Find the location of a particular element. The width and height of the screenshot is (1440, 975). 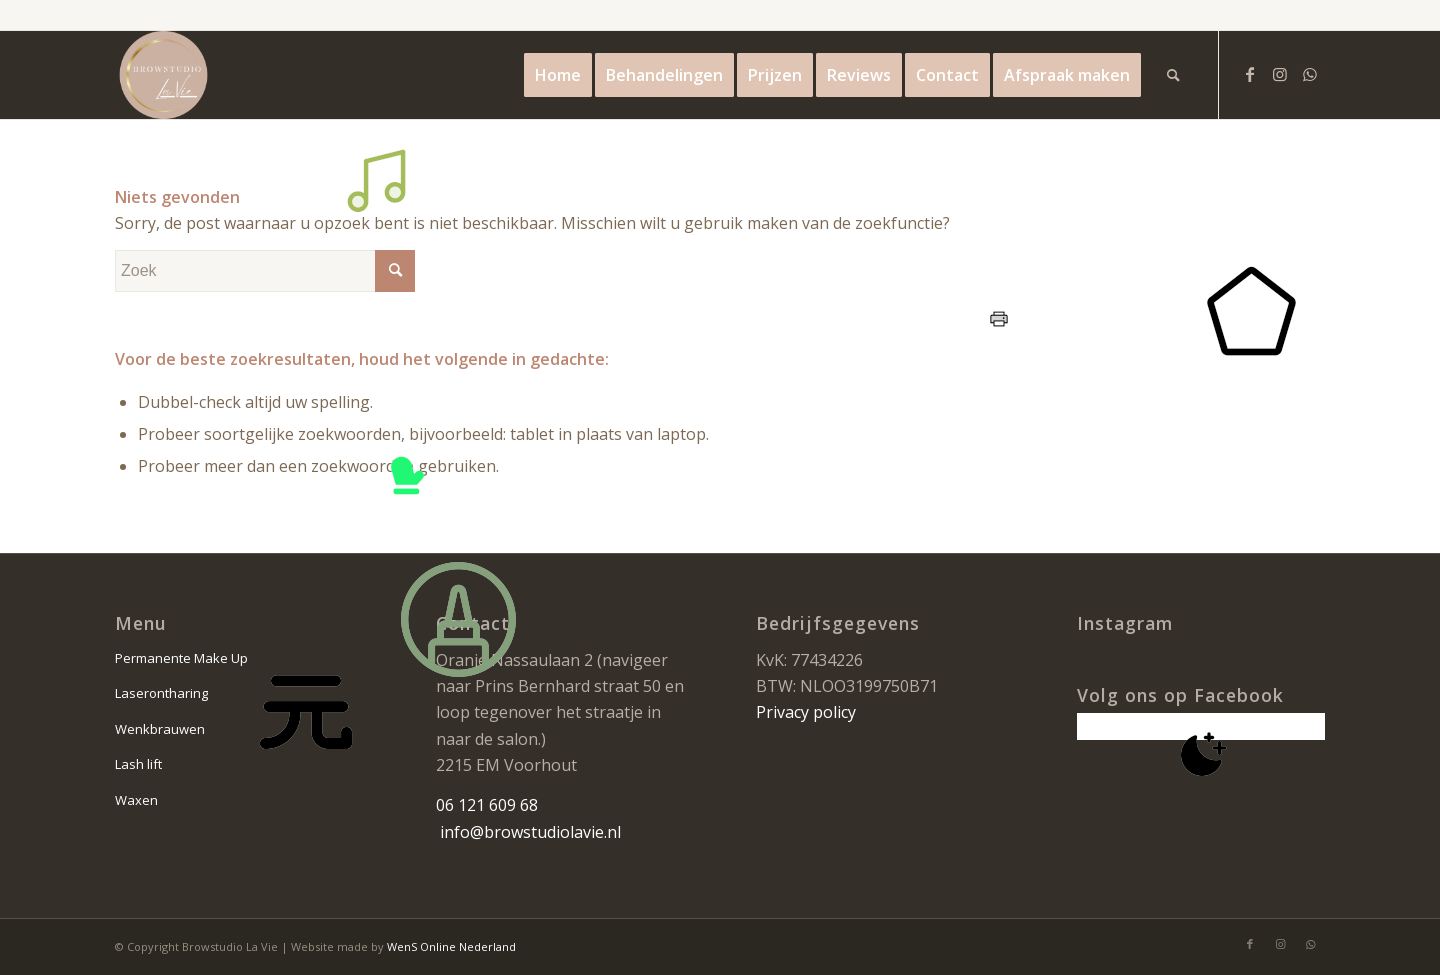

indicates cold weather or winter conditions is located at coordinates (407, 475).